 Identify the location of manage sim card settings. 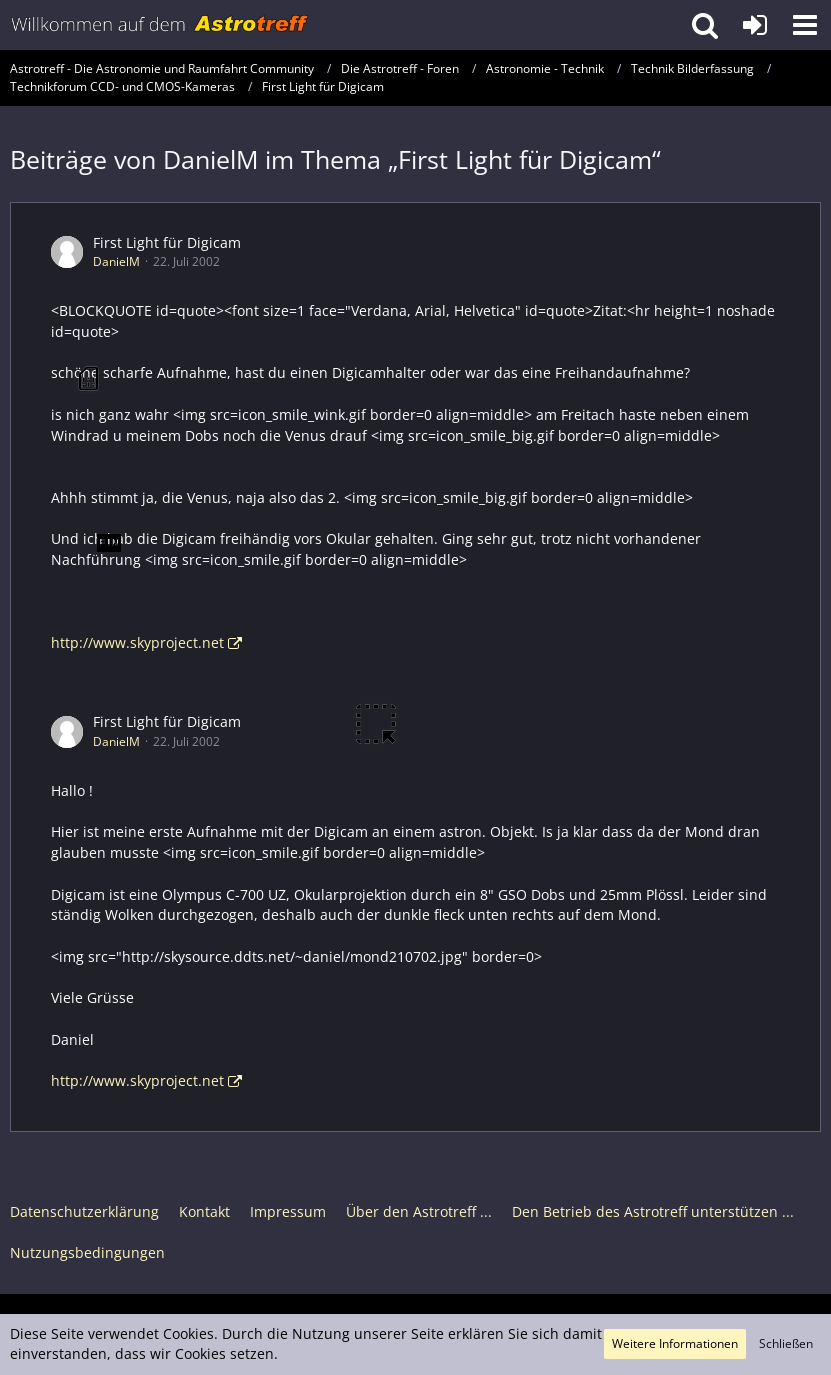
(88, 378).